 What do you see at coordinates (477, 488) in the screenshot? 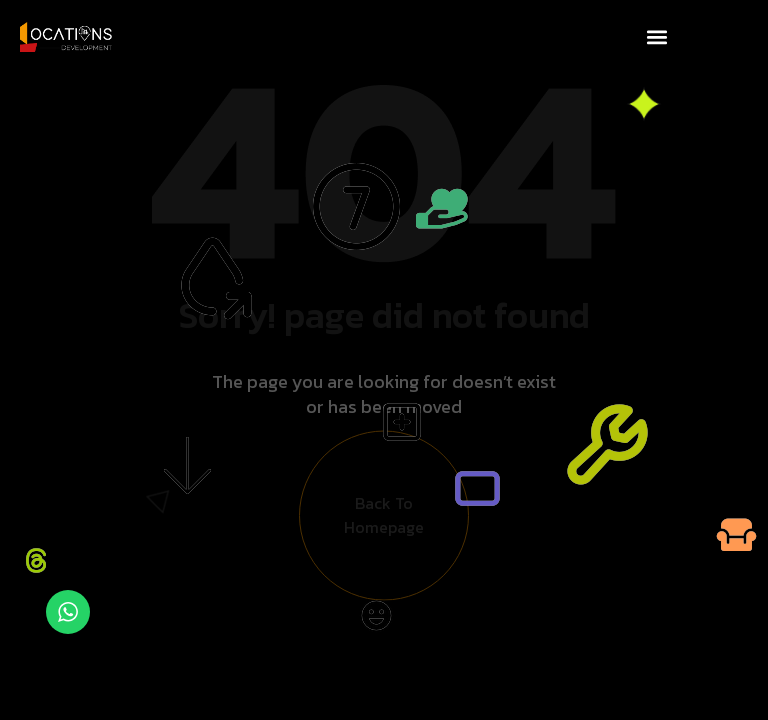
I see `switch to landscape orientation` at bounding box center [477, 488].